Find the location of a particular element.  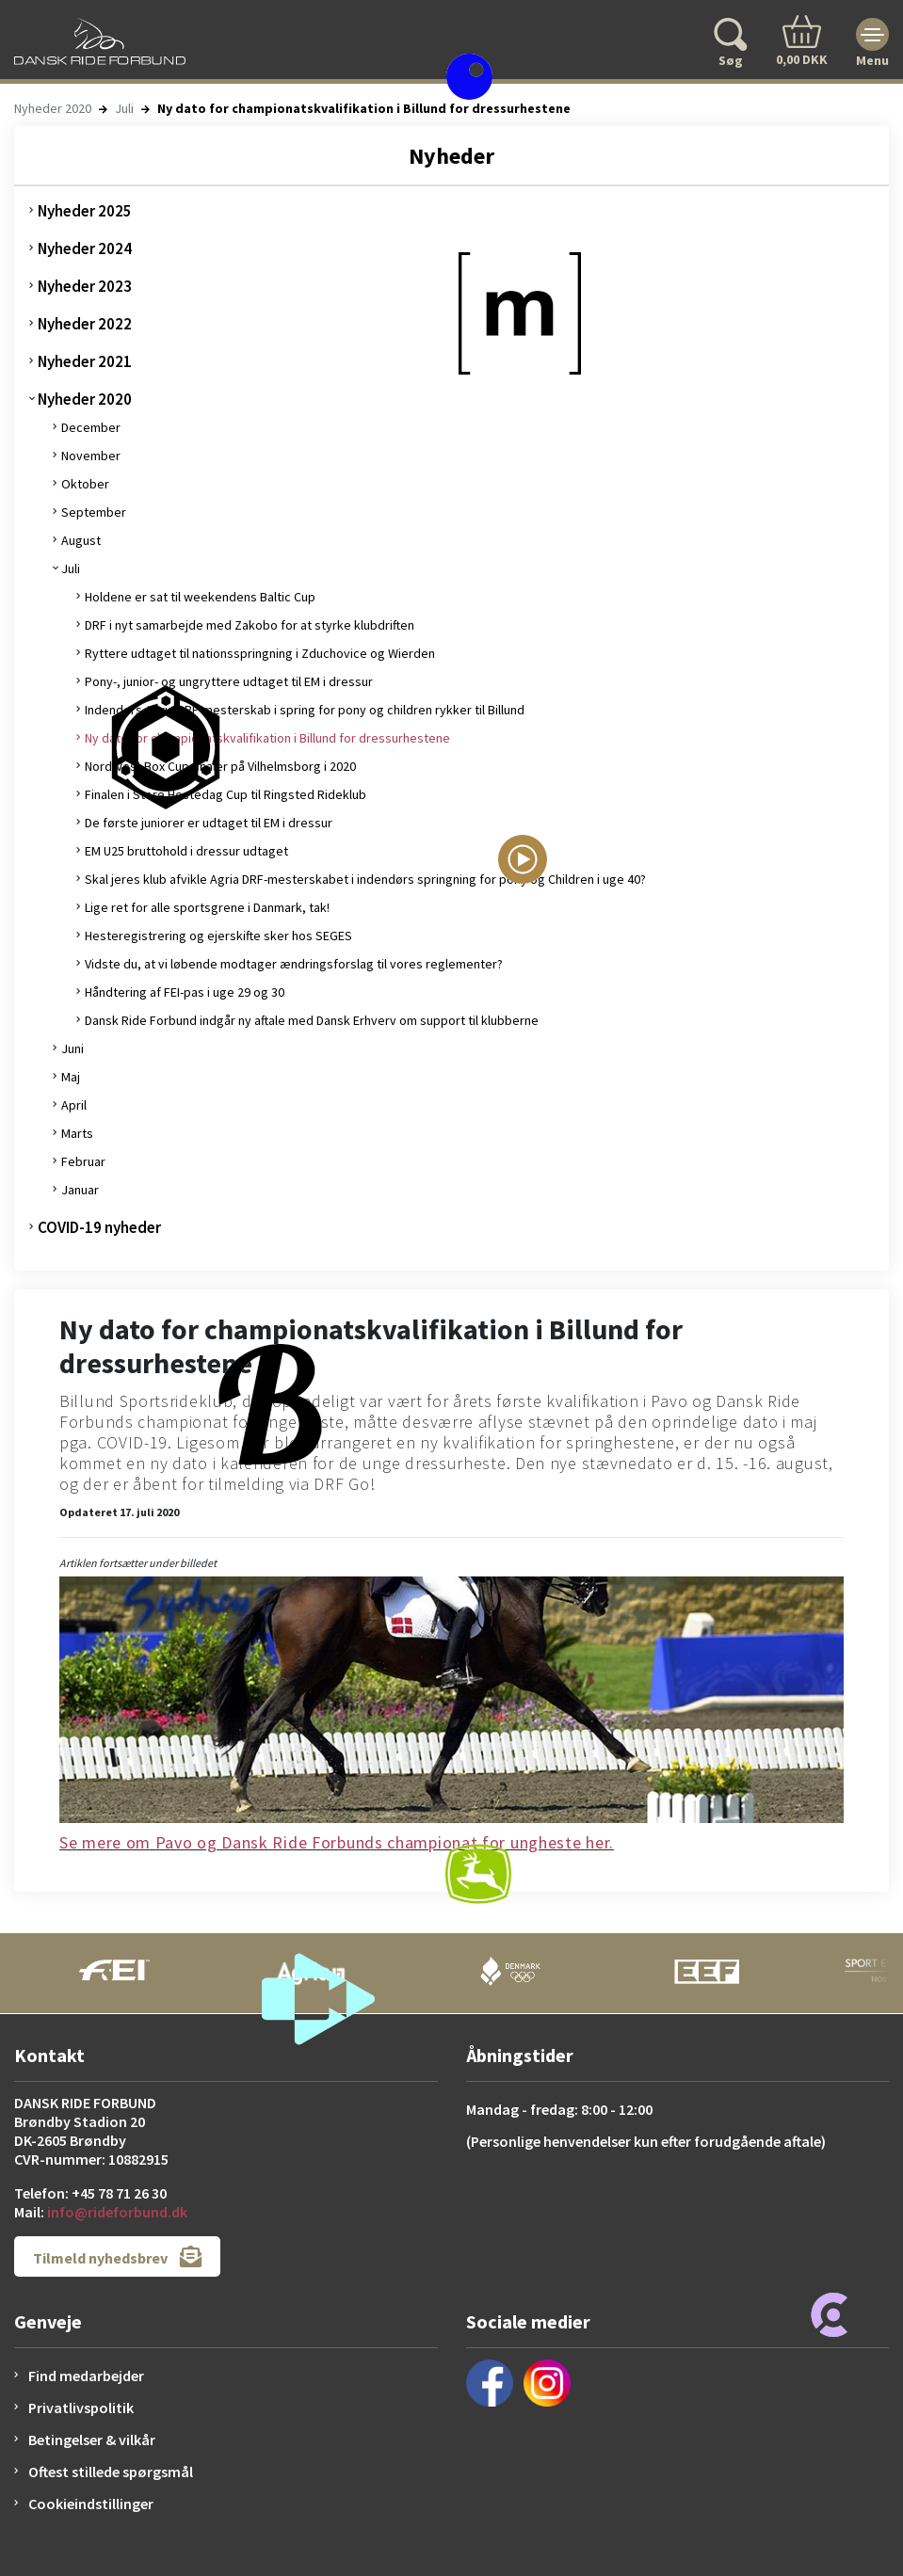

open matrix messaging app is located at coordinates (520, 313).